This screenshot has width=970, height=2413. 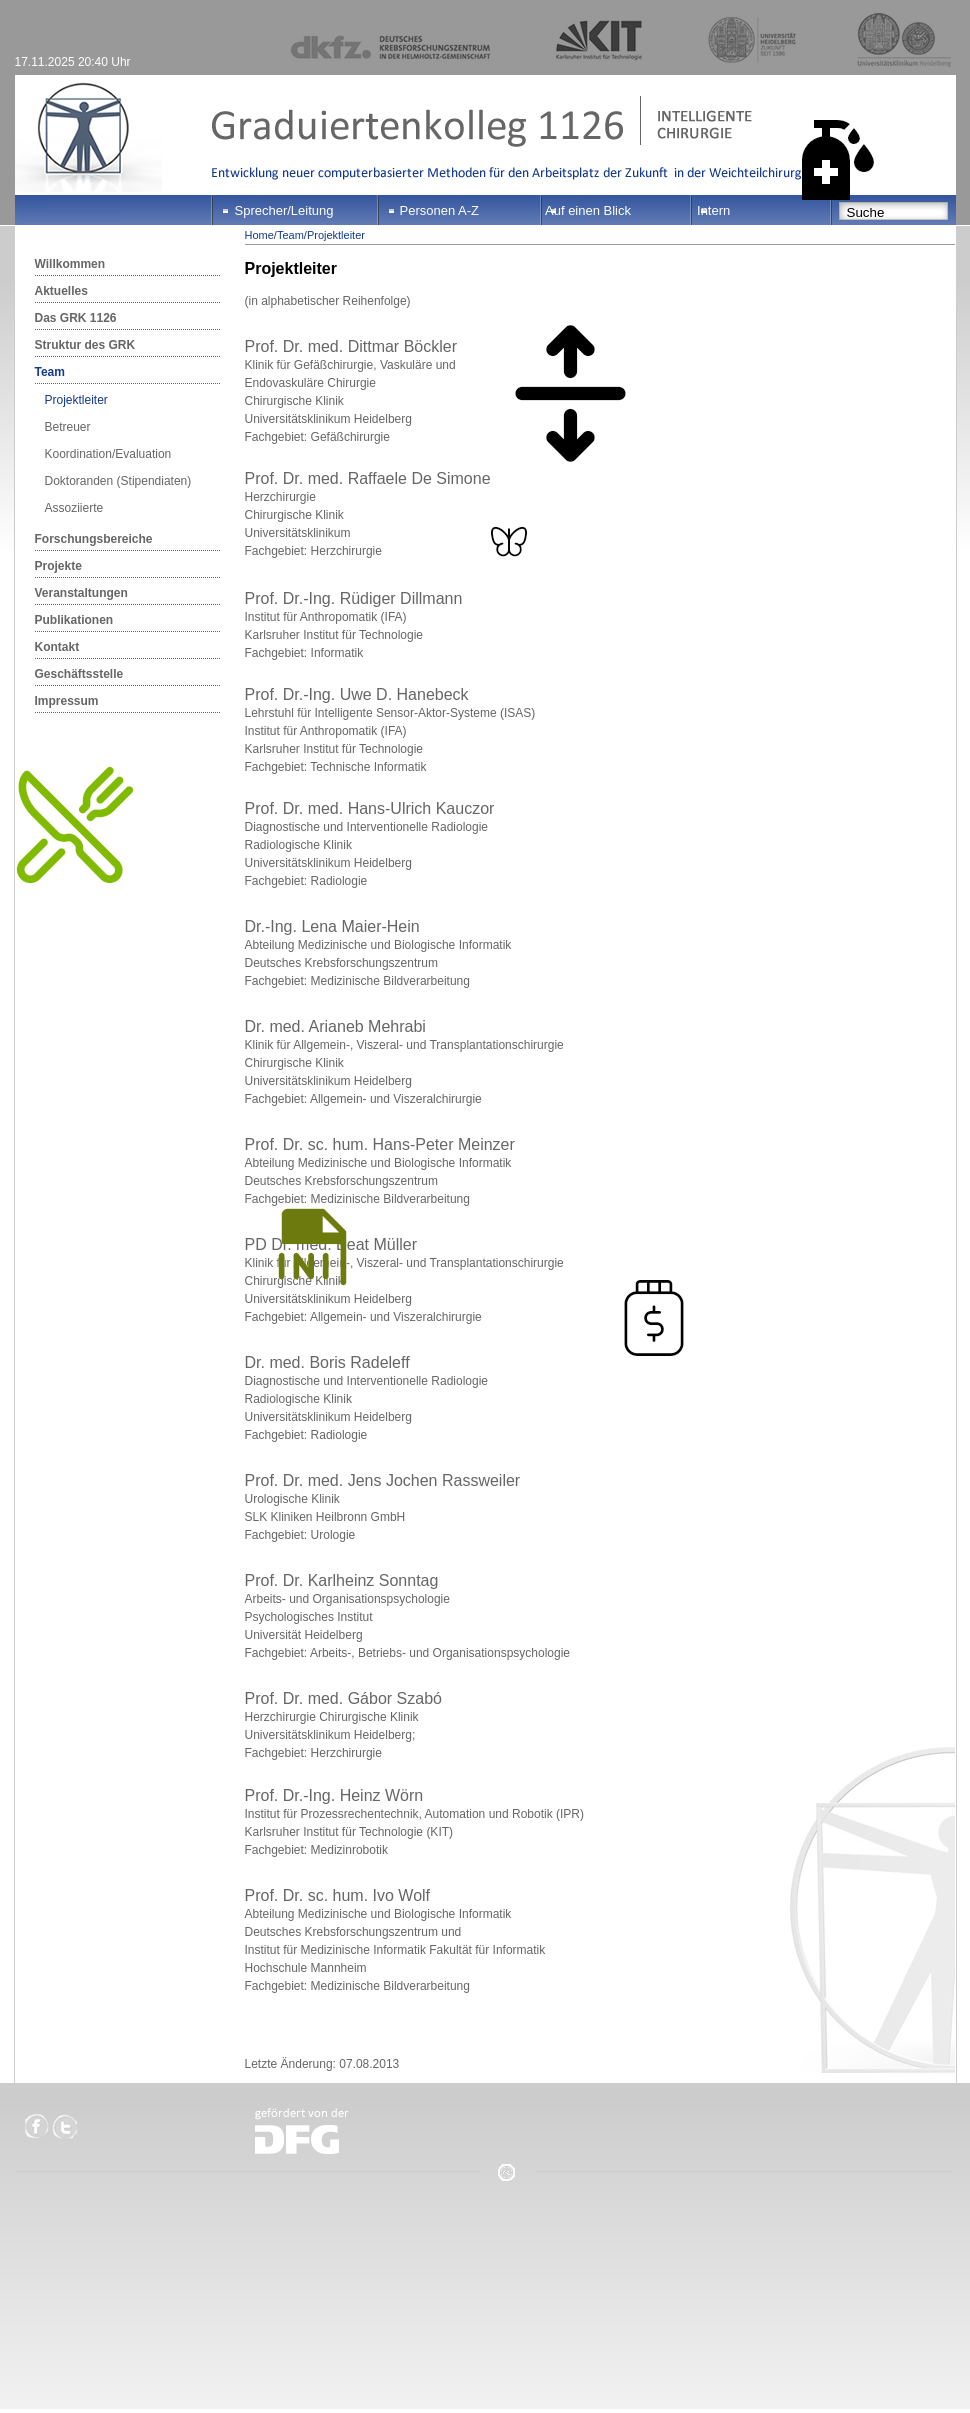 What do you see at coordinates (509, 541) in the screenshot?
I see `indicates a lightweight or delicate mode` at bounding box center [509, 541].